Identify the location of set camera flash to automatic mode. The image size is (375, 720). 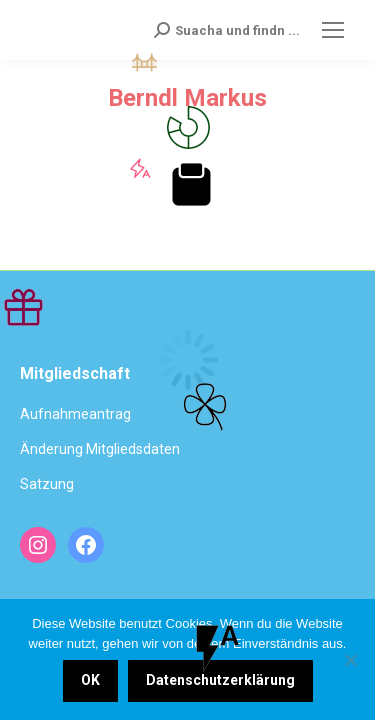
(216, 647).